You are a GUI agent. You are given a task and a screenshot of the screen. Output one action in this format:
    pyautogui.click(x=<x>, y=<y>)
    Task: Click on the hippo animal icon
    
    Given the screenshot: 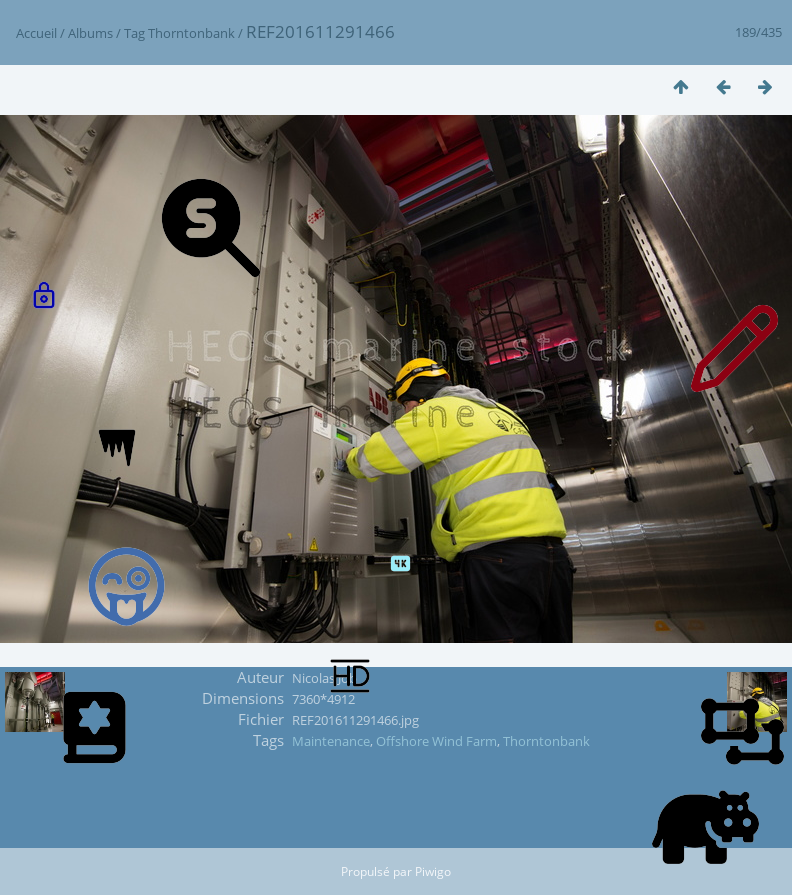 What is the action you would take?
    pyautogui.click(x=705, y=826)
    